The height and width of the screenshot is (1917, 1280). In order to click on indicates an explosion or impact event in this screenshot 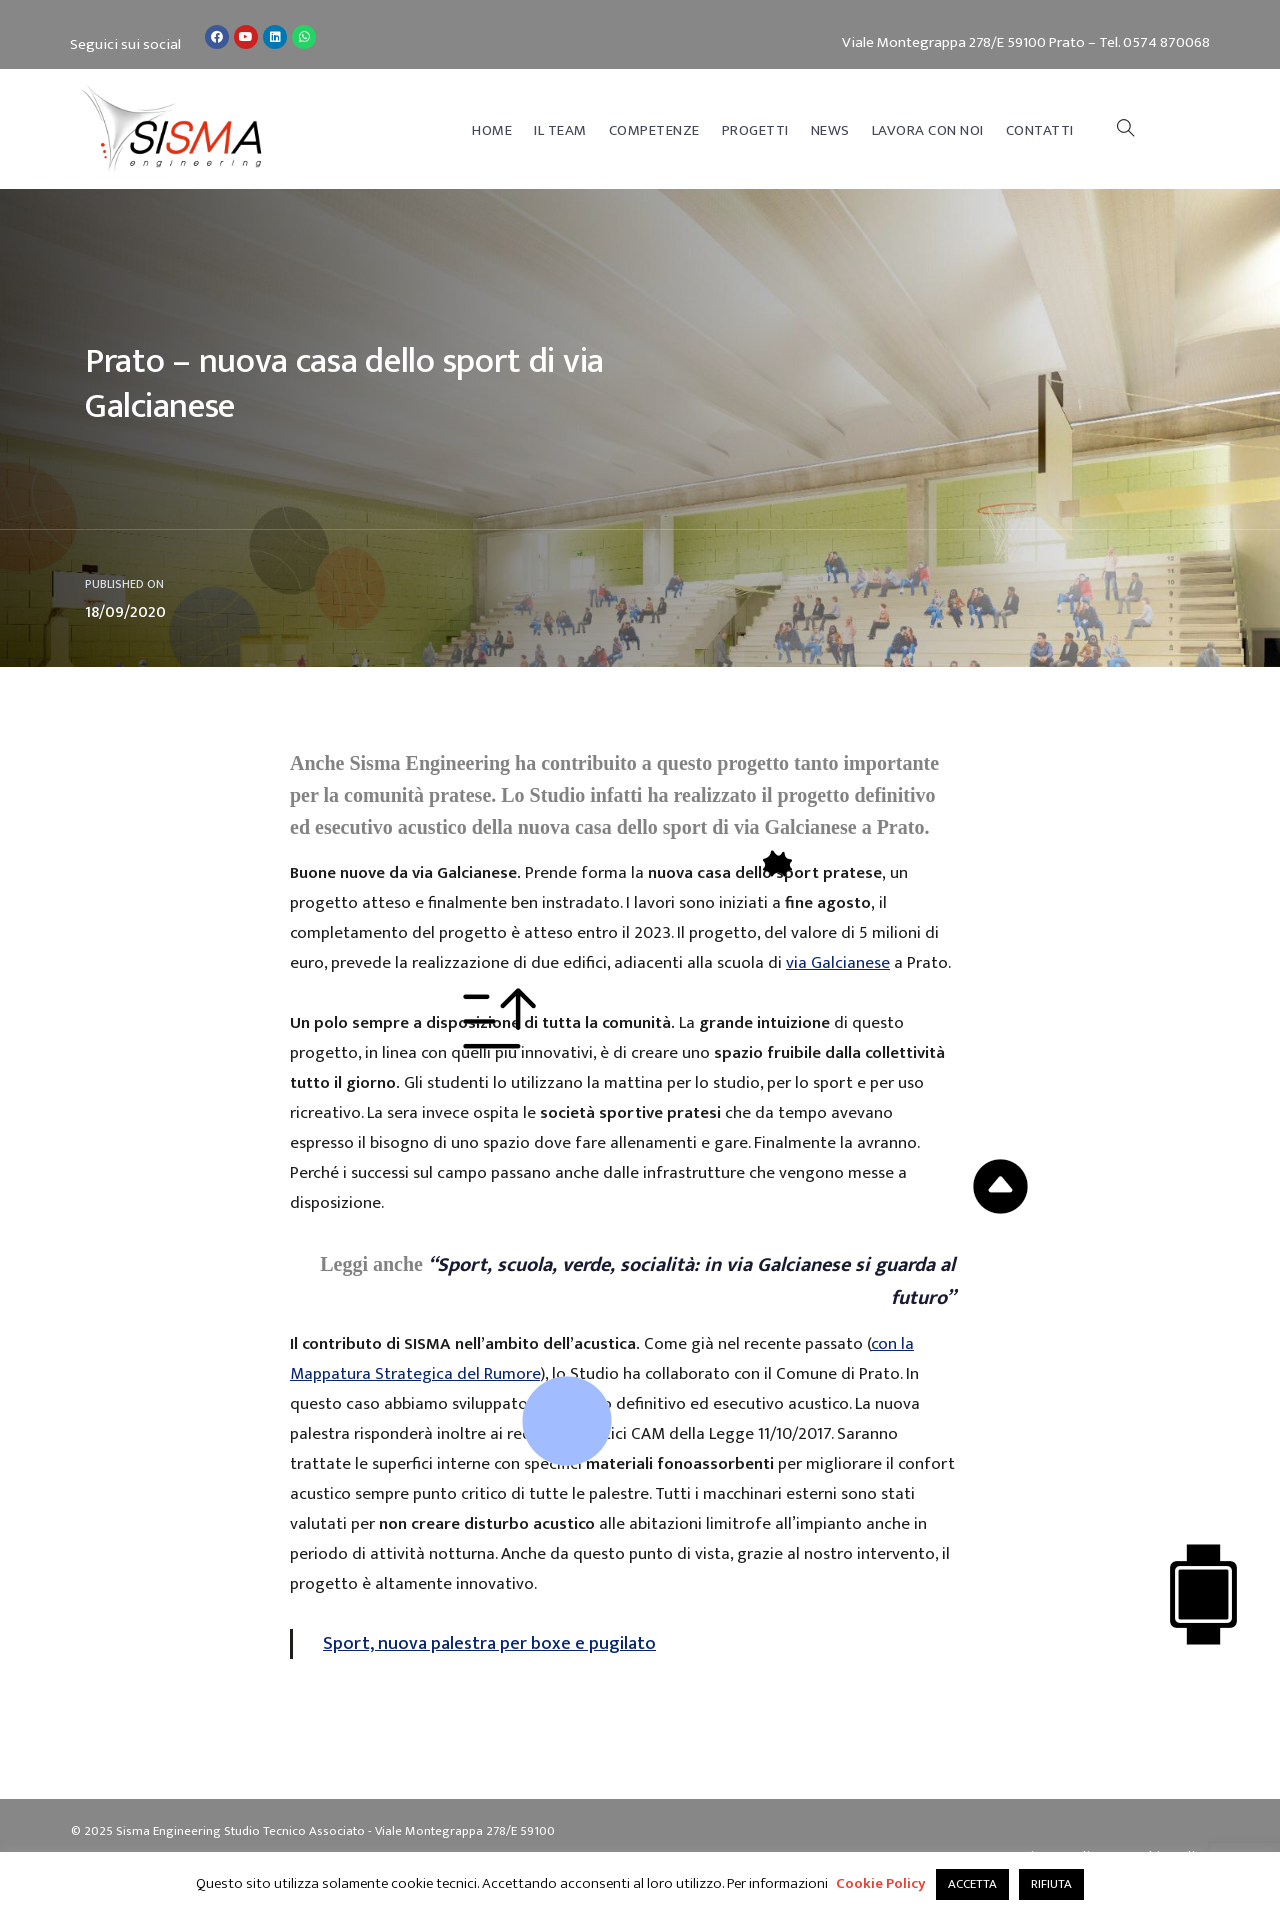, I will do `click(777, 863)`.